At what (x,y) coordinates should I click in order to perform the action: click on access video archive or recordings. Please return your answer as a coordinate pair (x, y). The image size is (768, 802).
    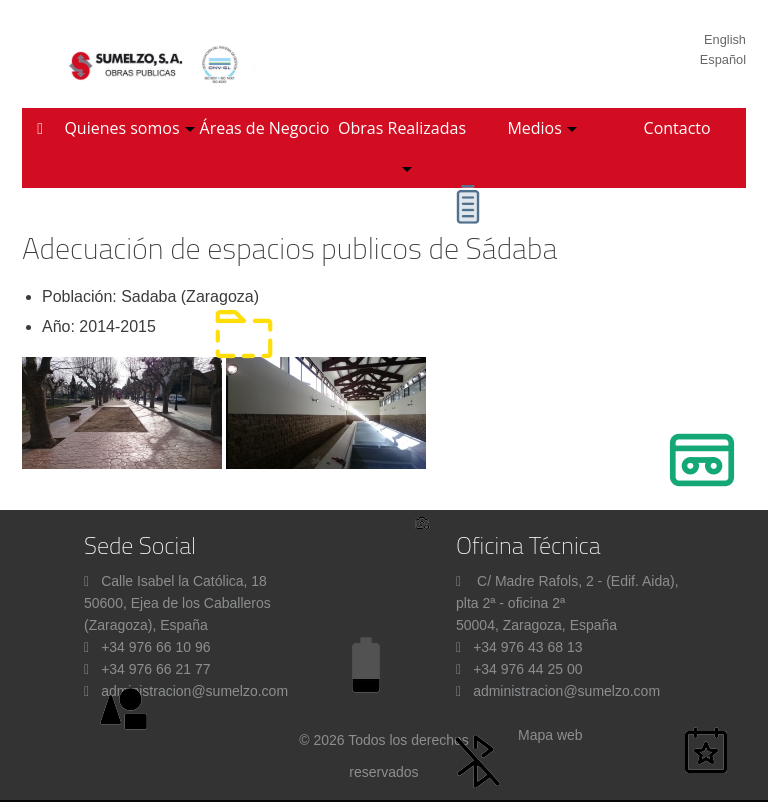
    Looking at the image, I should click on (702, 460).